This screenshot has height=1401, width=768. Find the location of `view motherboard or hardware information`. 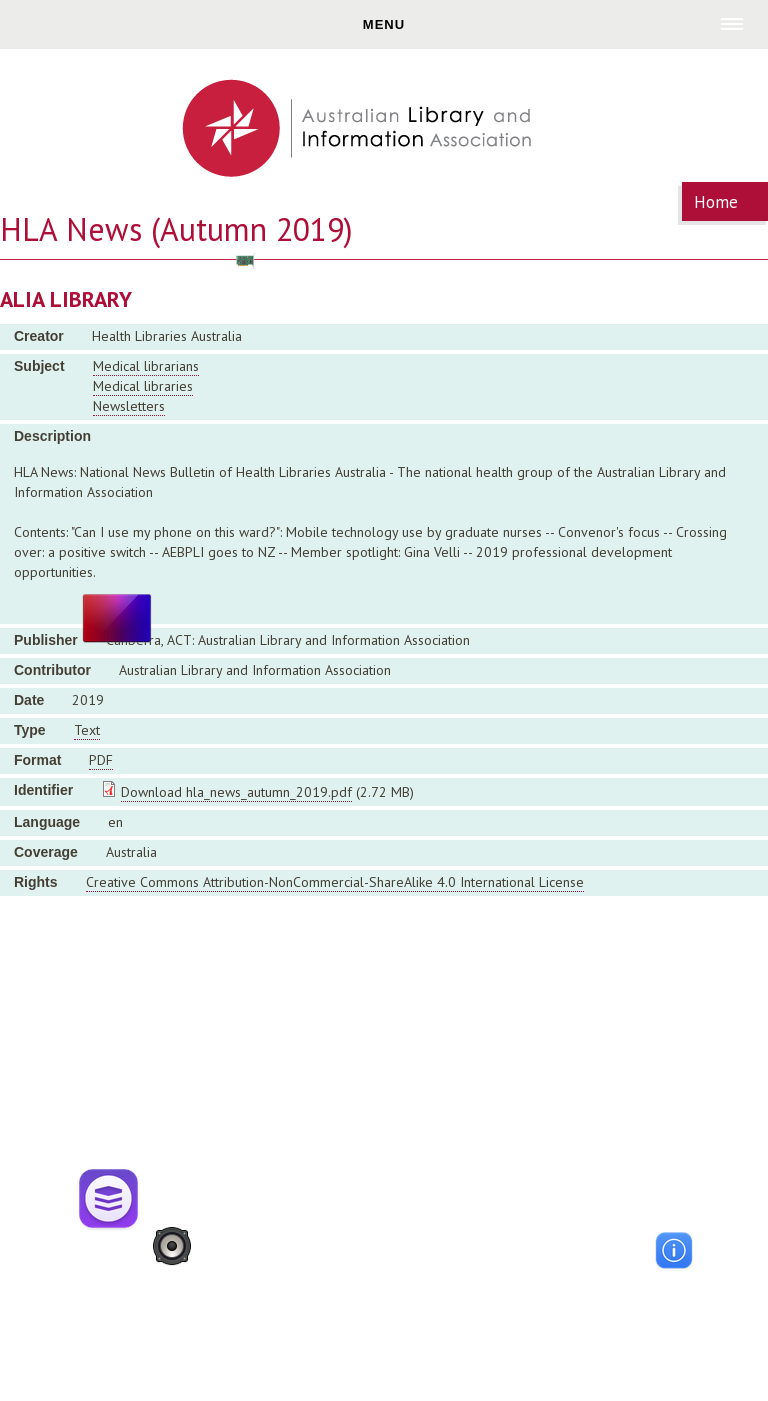

view motherboard or hardware information is located at coordinates (246, 261).